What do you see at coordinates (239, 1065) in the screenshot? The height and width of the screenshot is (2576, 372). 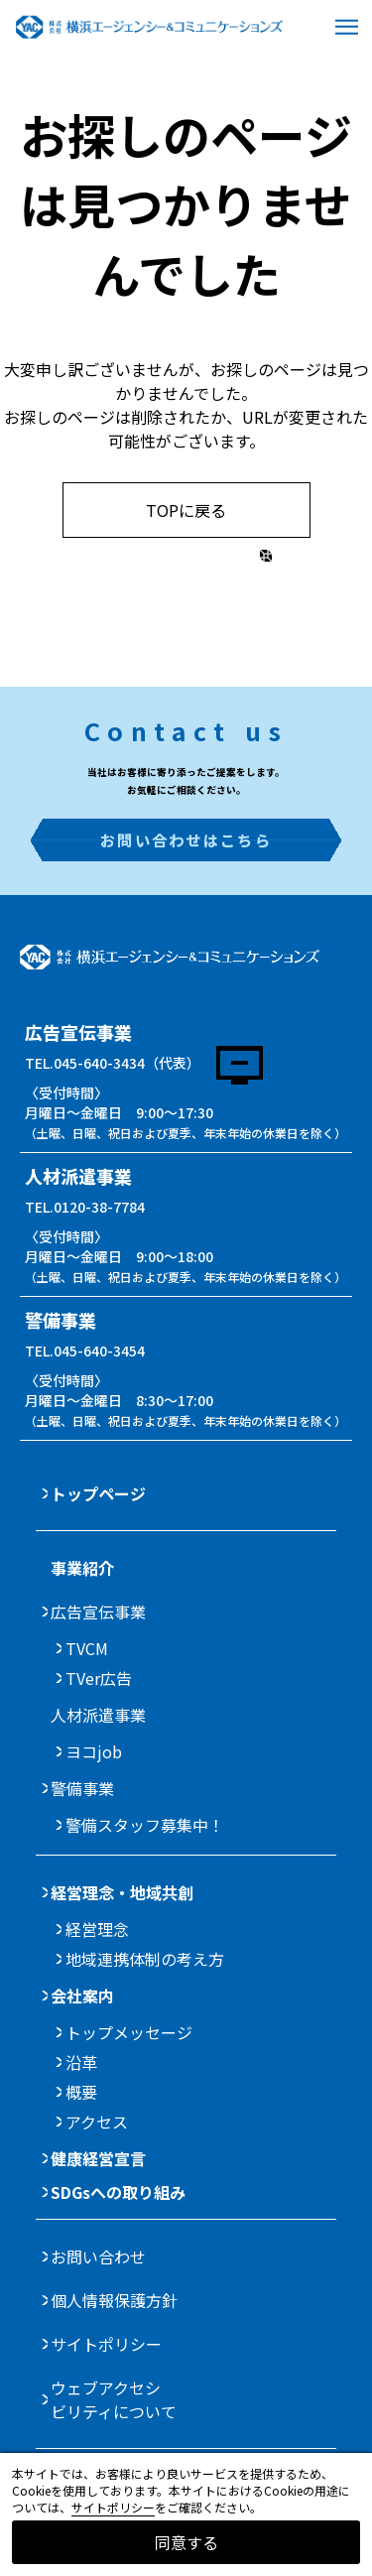 I see `remove item from media queue` at bounding box center [239, 1065].